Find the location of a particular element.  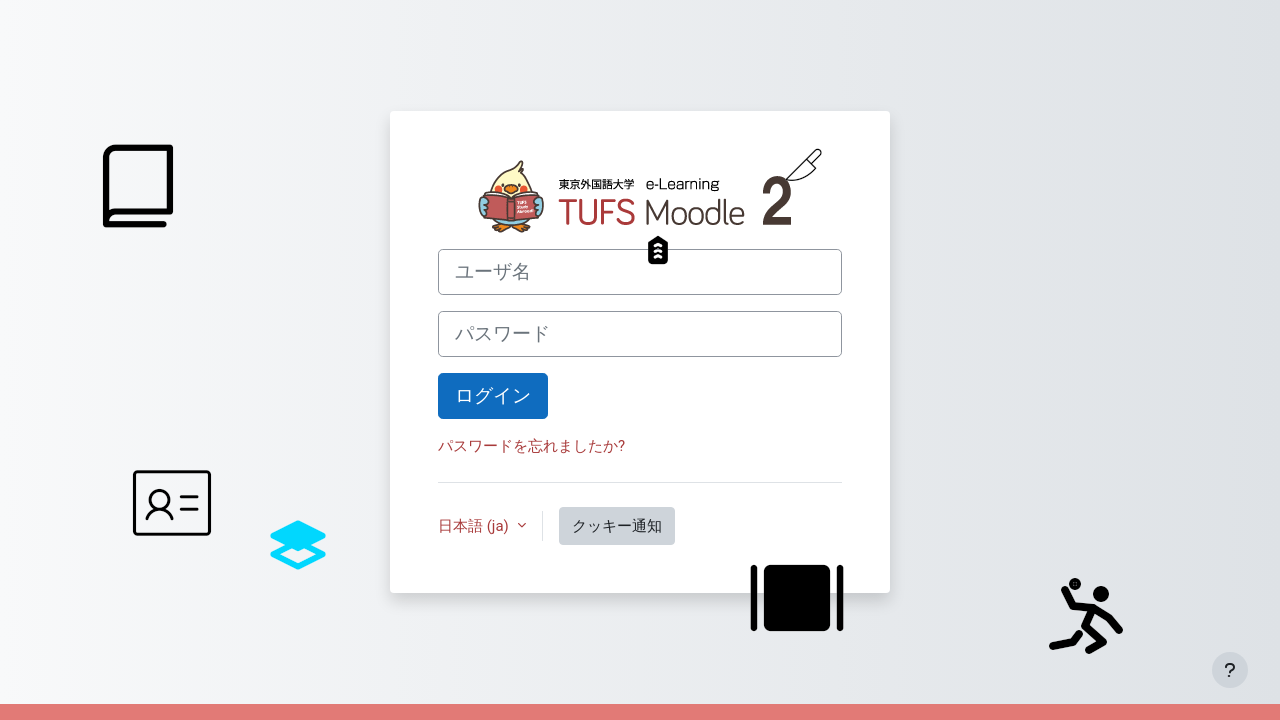

view user rank or level status is located at coordinates (658, 250).